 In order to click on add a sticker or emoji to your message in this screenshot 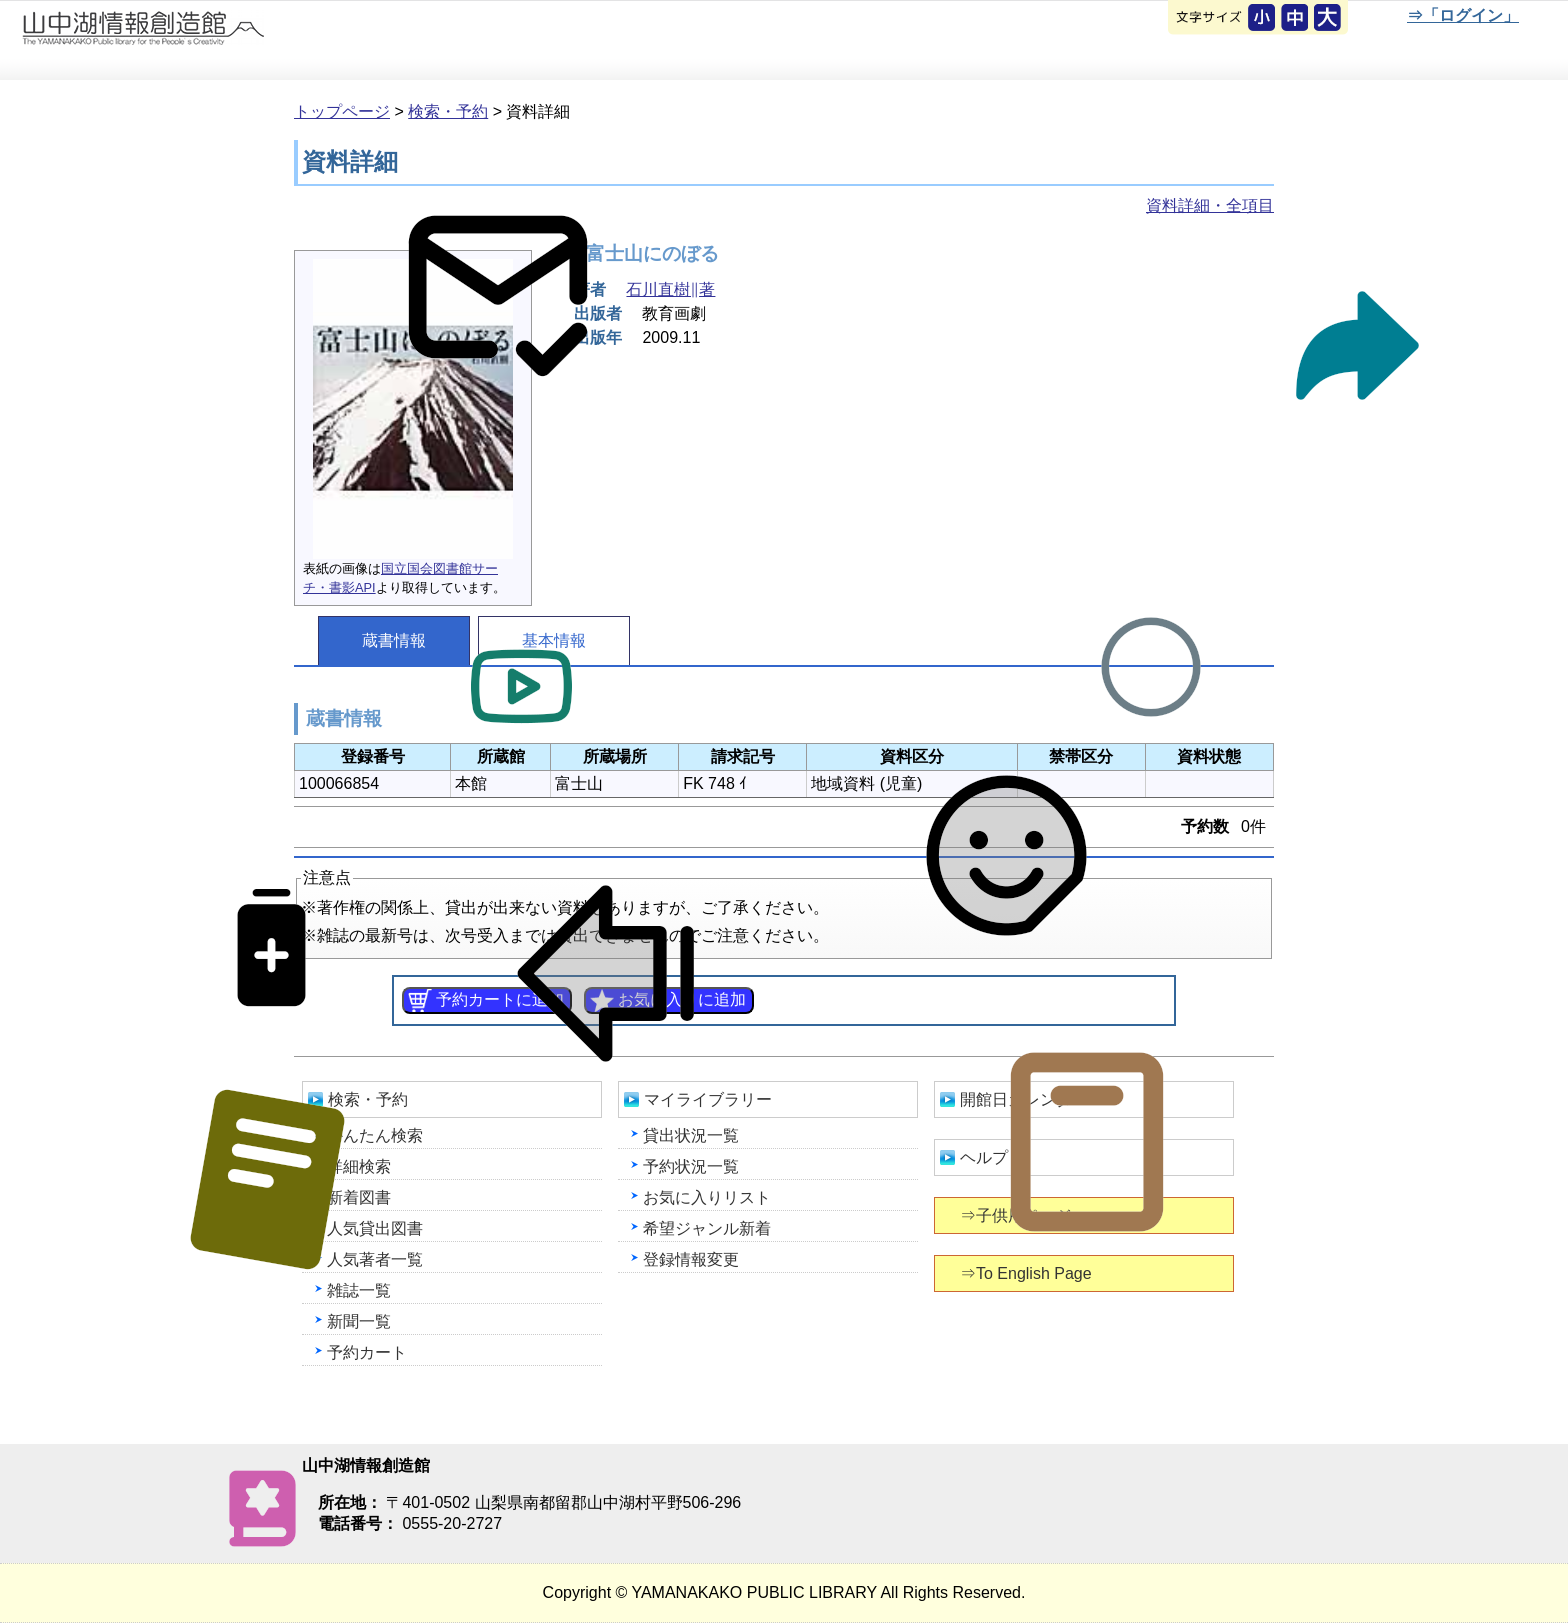, I will do `click(1006, 855)`.